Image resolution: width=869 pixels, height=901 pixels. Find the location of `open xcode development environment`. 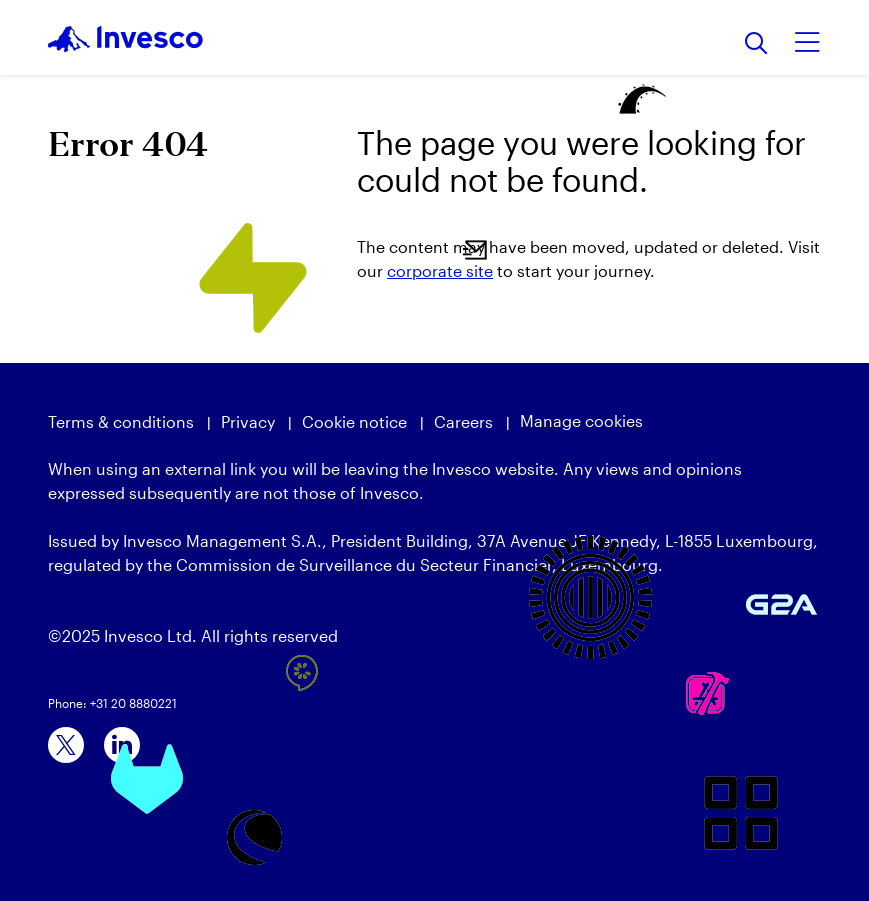

open xcode development environment is located at coordinates (707, 693).